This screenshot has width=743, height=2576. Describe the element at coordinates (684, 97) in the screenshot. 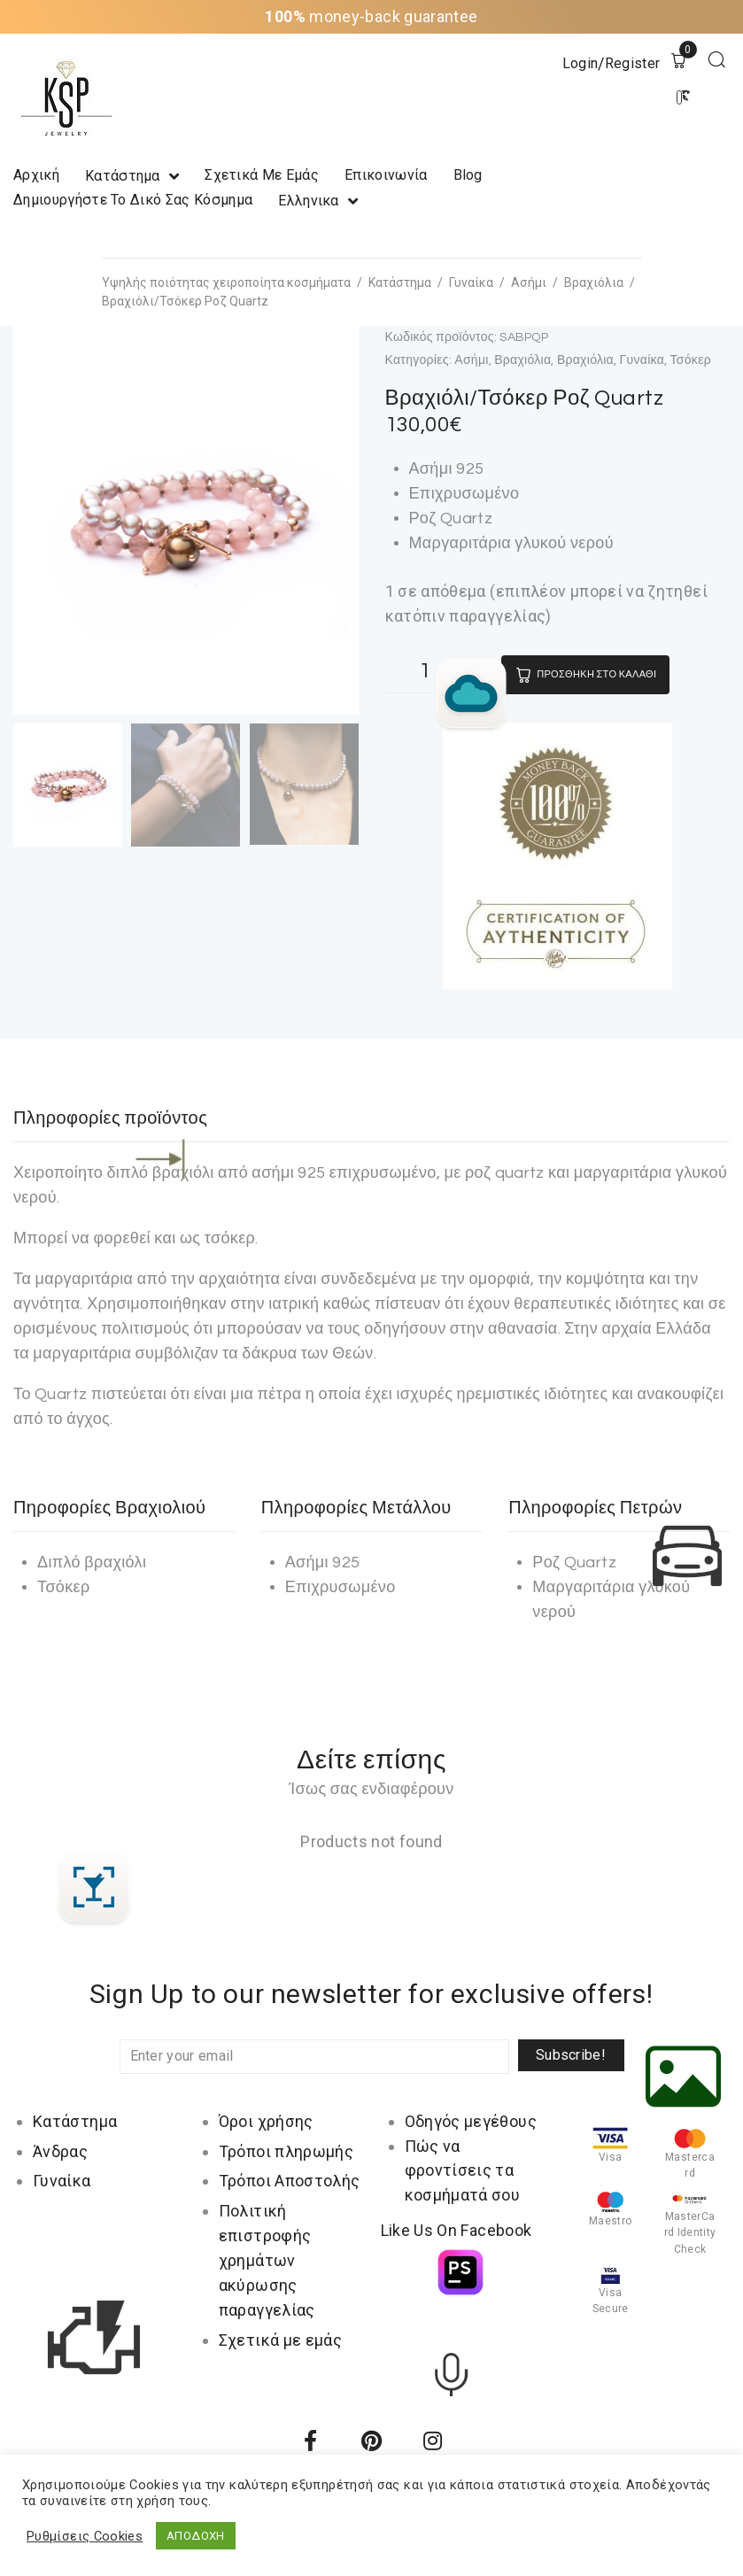

I see `access system utilities and tools` at that location.